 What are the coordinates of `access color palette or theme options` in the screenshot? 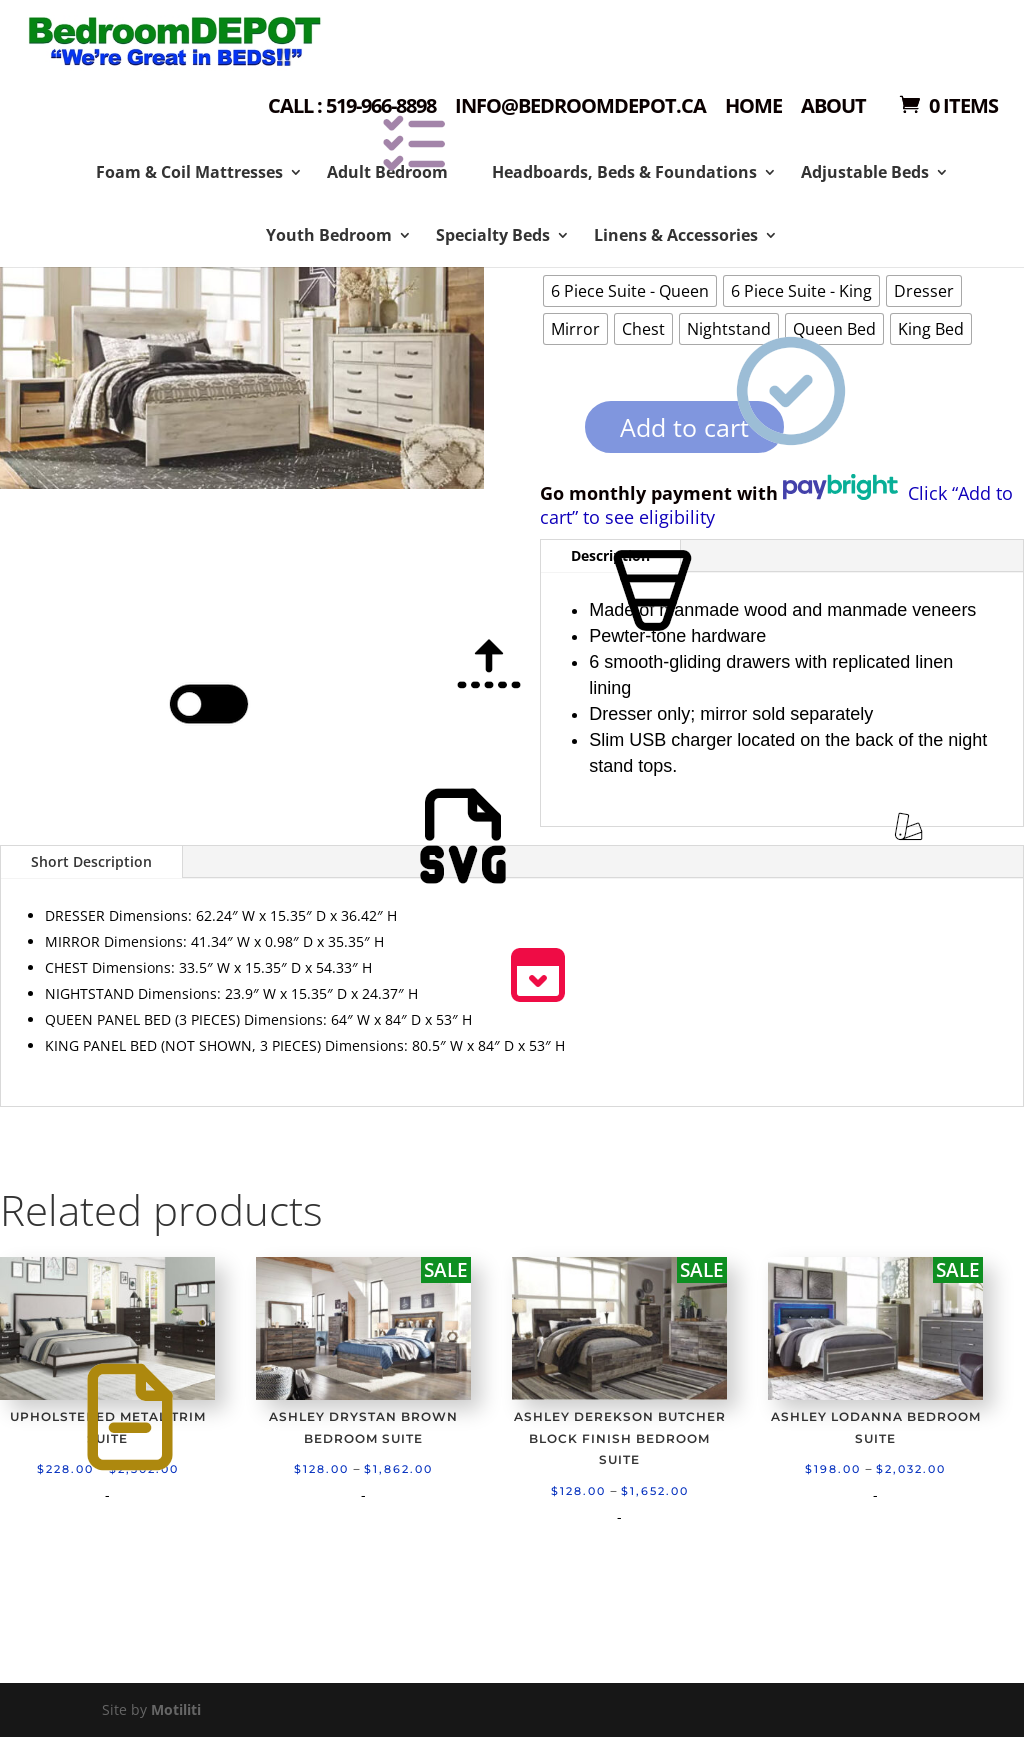 It's located at (907, 827).